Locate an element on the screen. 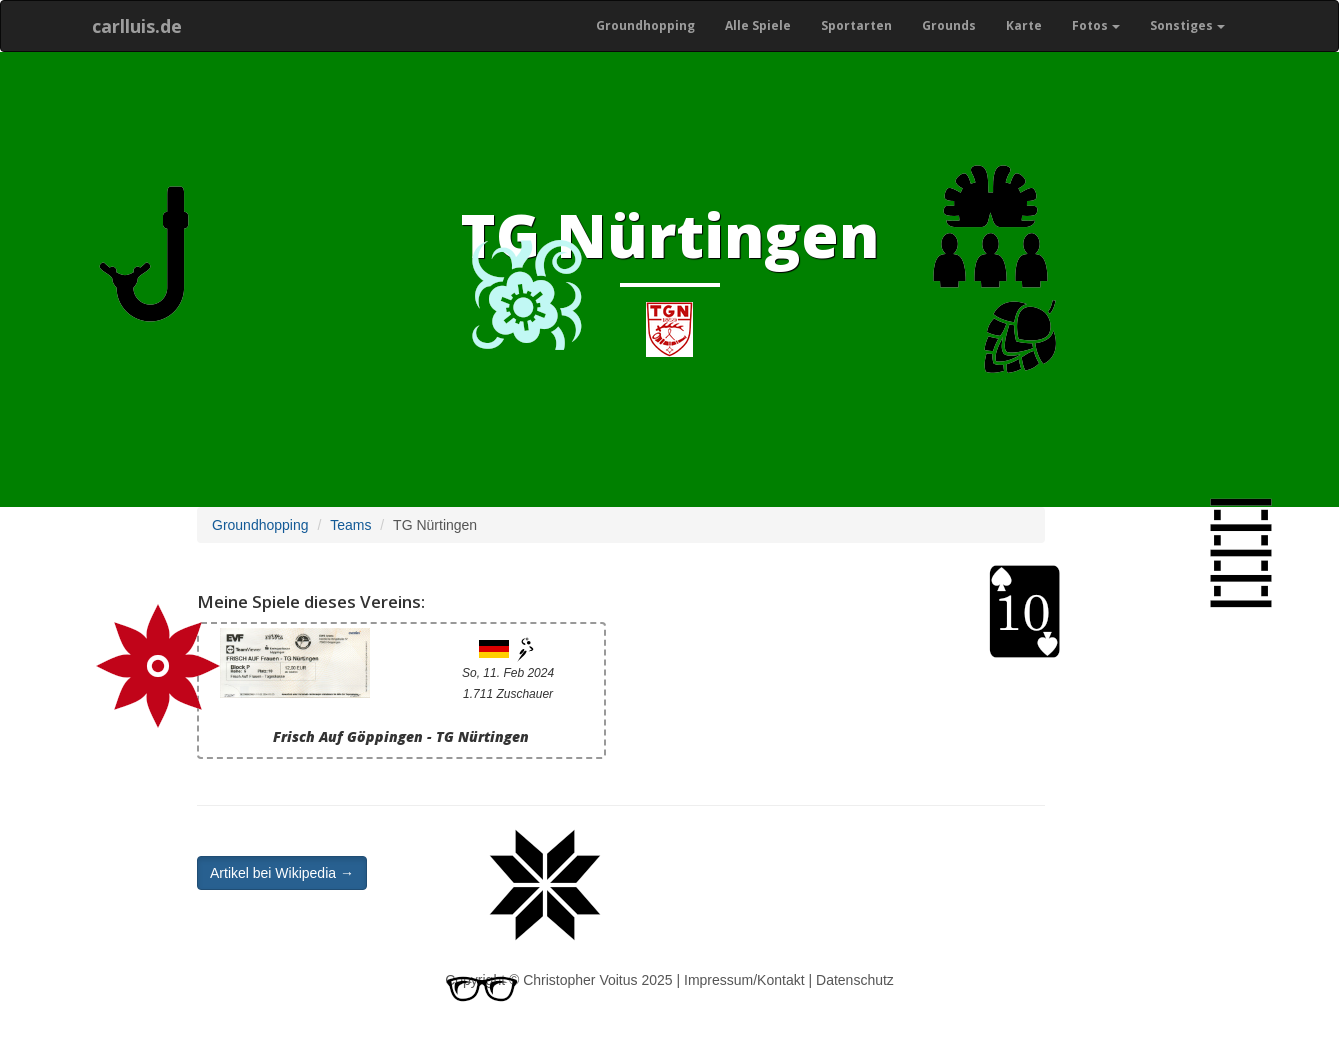 The width and height of the screenshot is (1339, 1056). access collaborative brainstorming features is located at coordinates (990, 226).